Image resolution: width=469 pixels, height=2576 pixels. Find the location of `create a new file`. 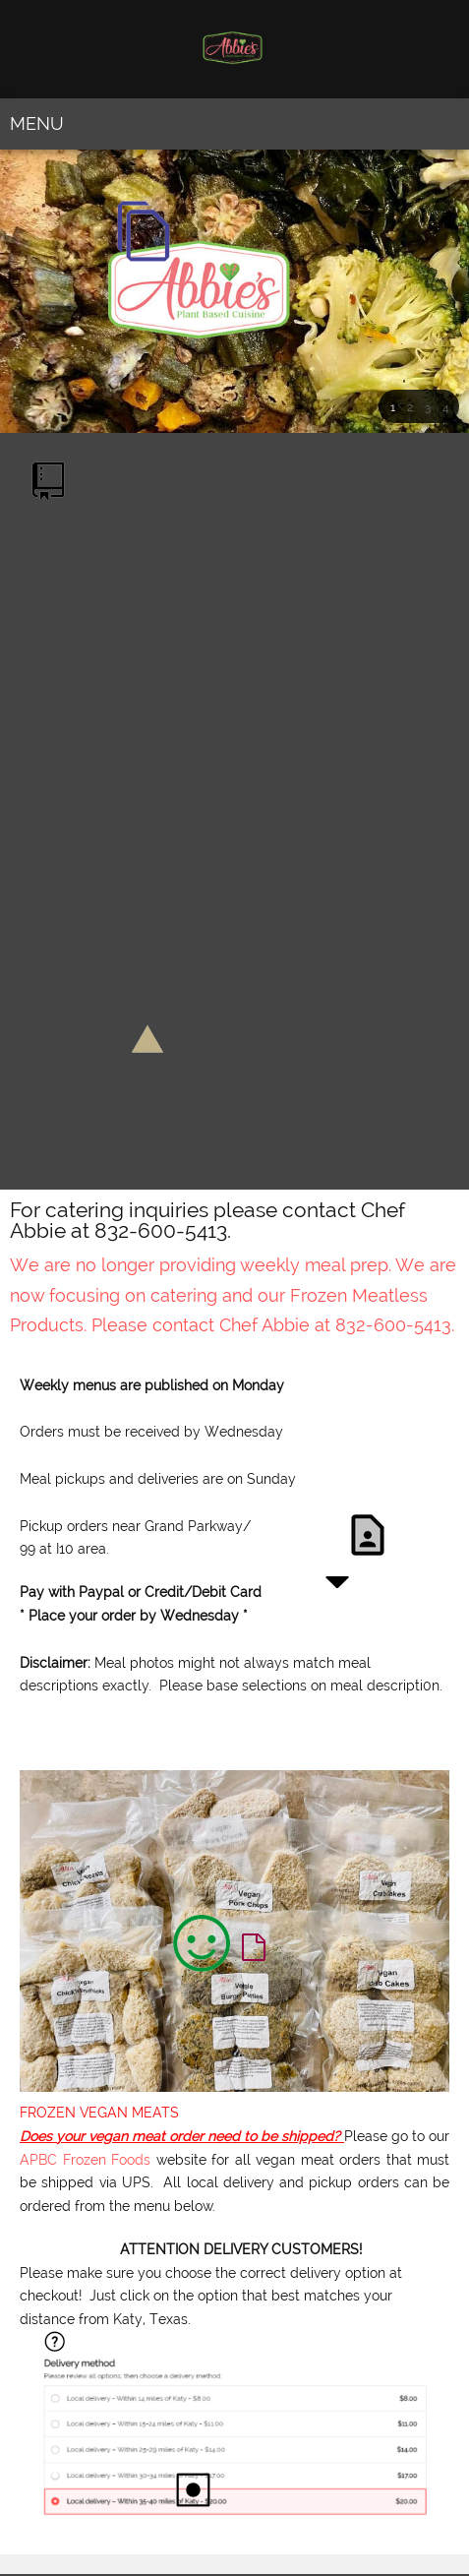

create a new file is located at coordinates (254, 1947).